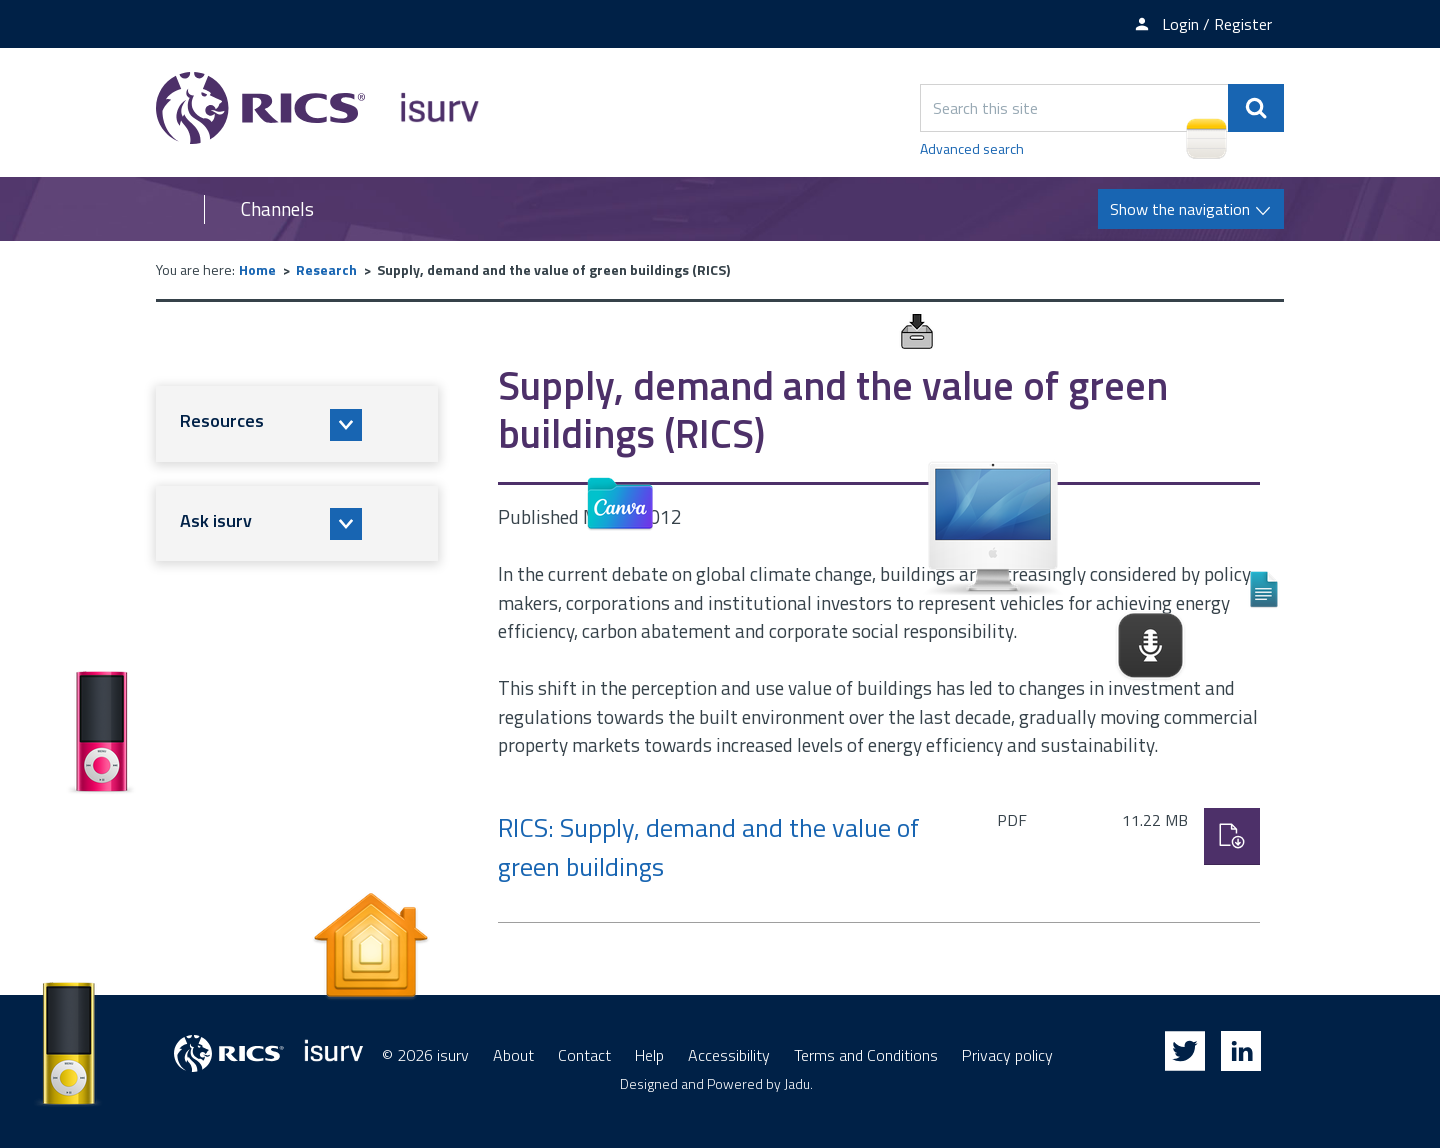  I want to click on iPod nano device connected, so click(68, 1045).